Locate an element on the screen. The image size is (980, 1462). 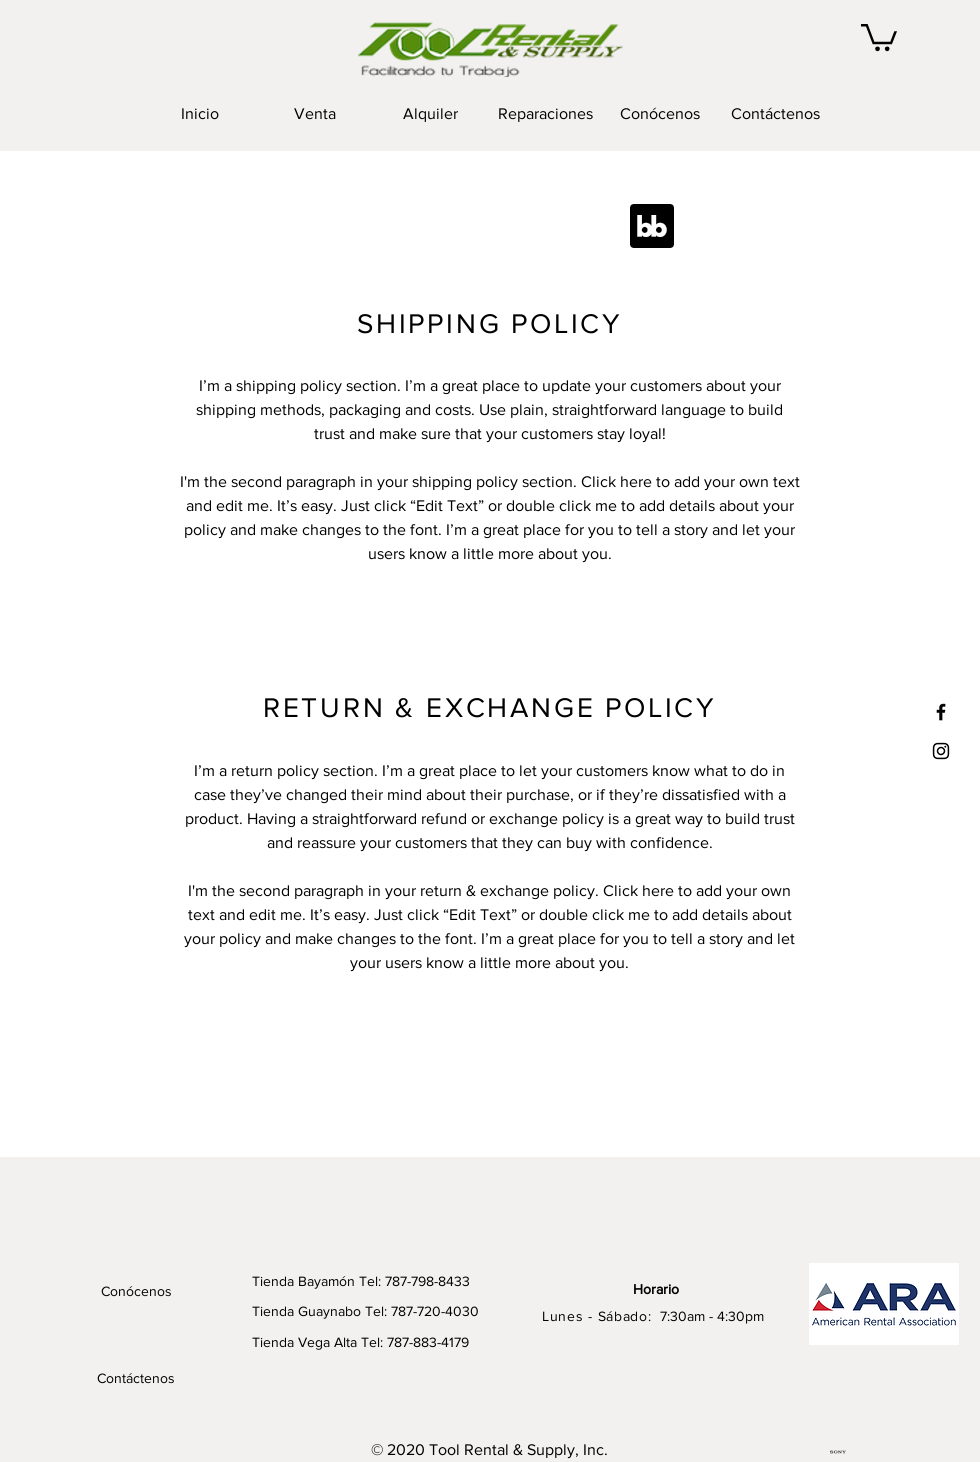
sony brand or product identifier is located at coordinates (838, 1452).